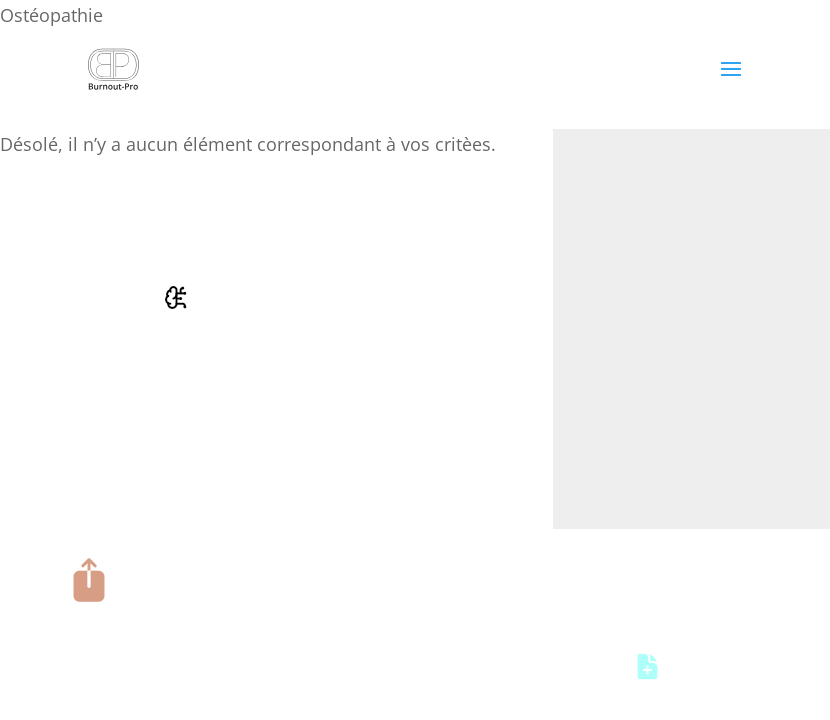 The image size is (830, 720). I want to click on share content to another app or service, so click(89, 580).